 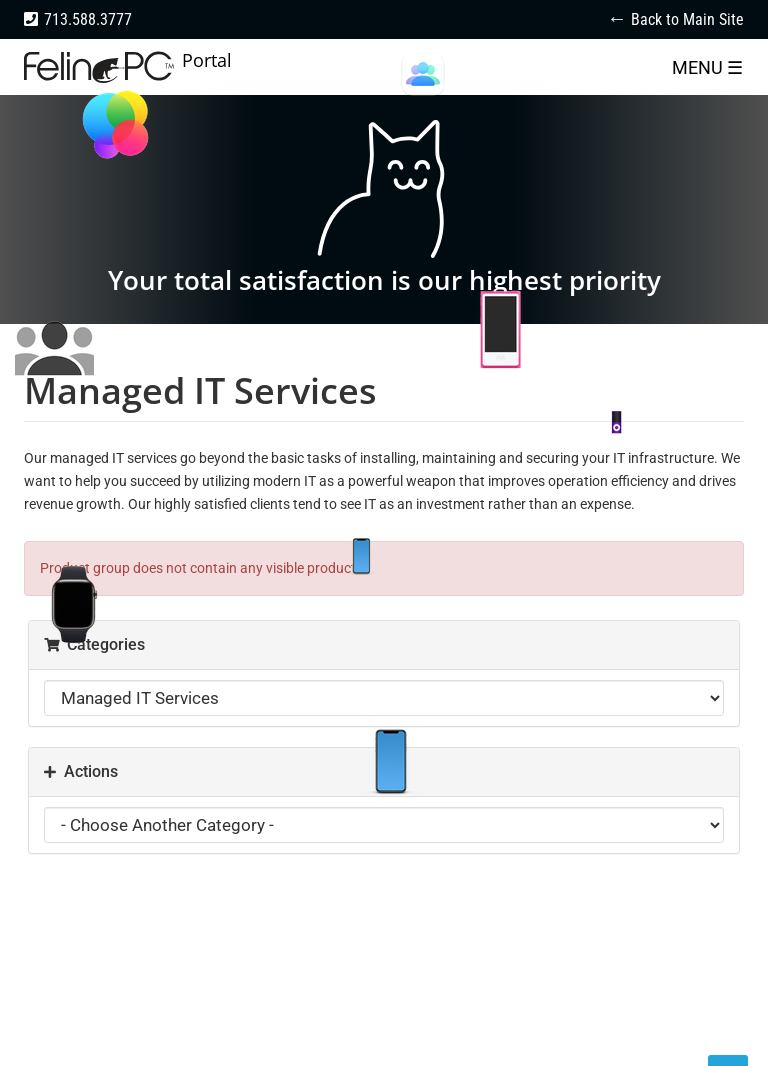 What do you see at coordinates (115, 124) in the screenshot?
I see `open Game Center app` at bounding box center [115, 124].